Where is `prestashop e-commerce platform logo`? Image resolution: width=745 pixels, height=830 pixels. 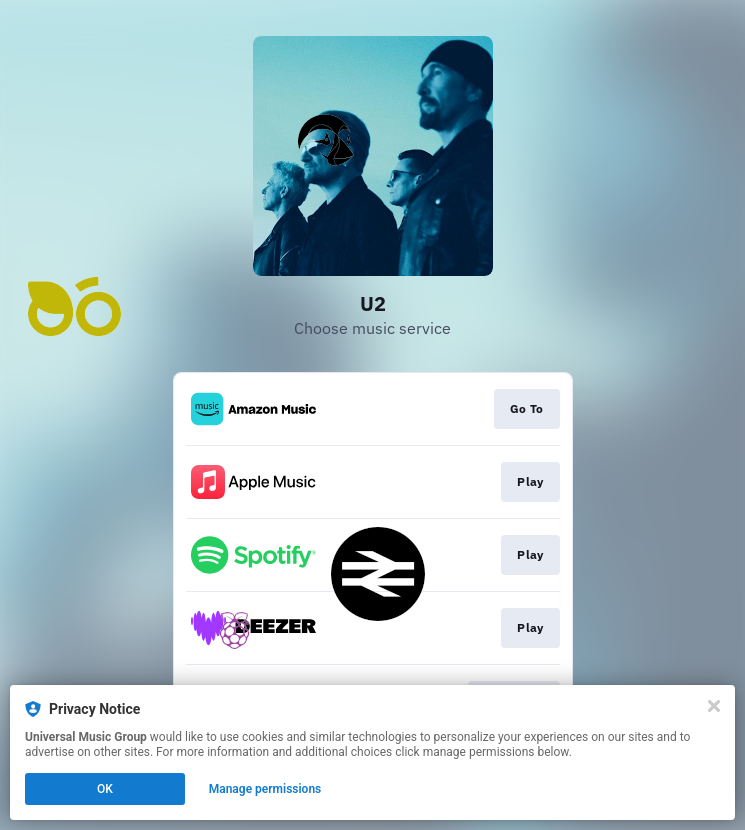 prestashop e-commerce platform logo is located at coordinates (326, 140).